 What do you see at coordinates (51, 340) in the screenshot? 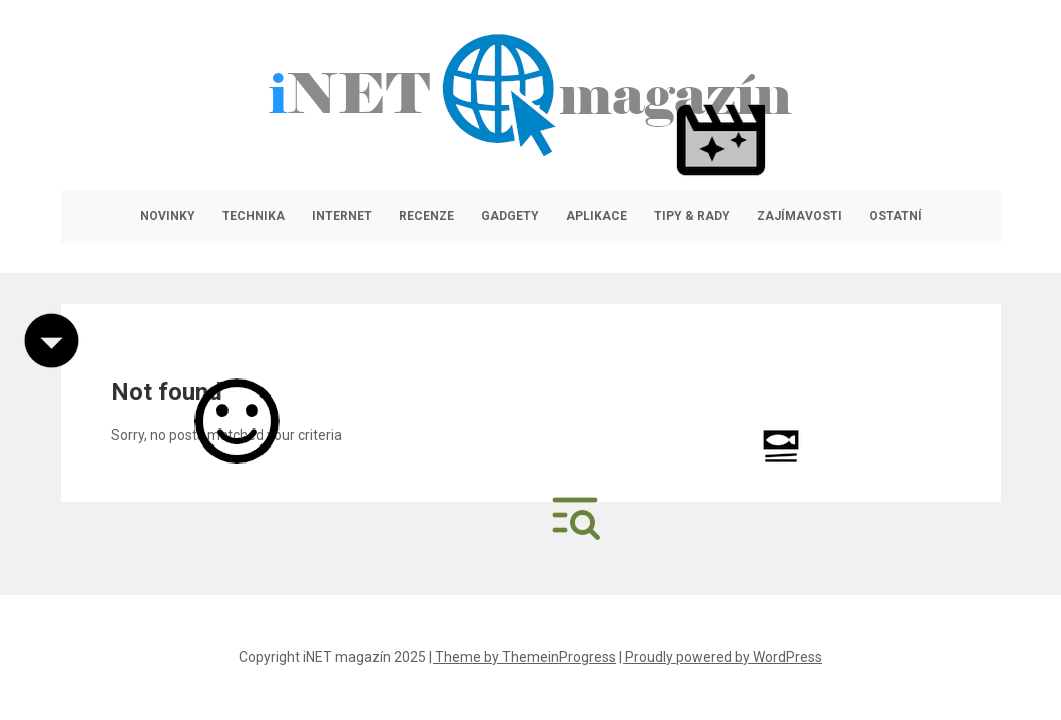
I see `tap to expand dropdown menu` at bounding box center [51, 340].